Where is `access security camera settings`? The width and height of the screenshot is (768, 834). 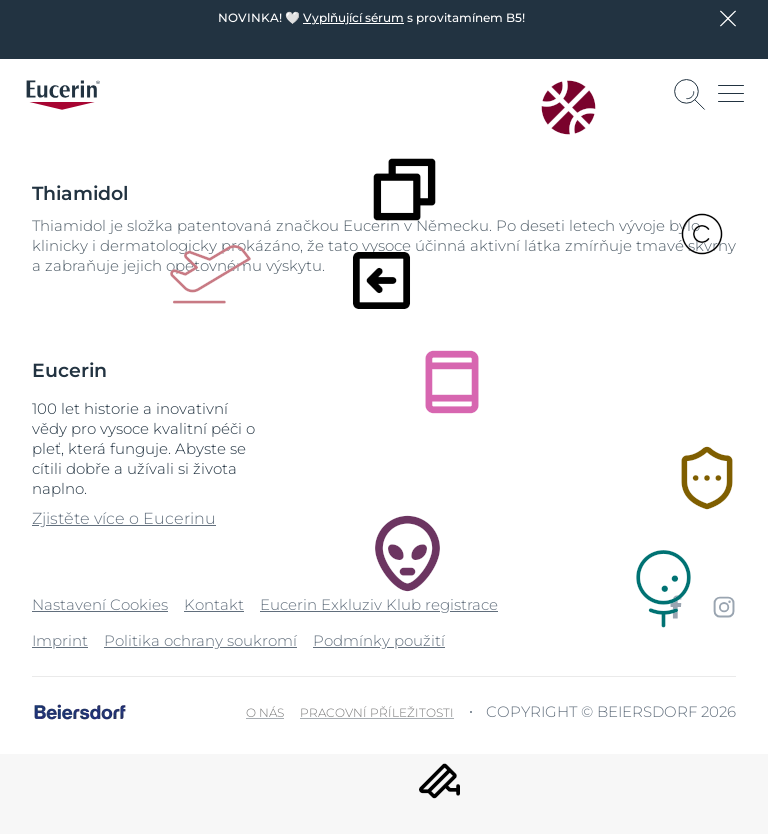
access security camera settings is located at coordinates (439, 783).